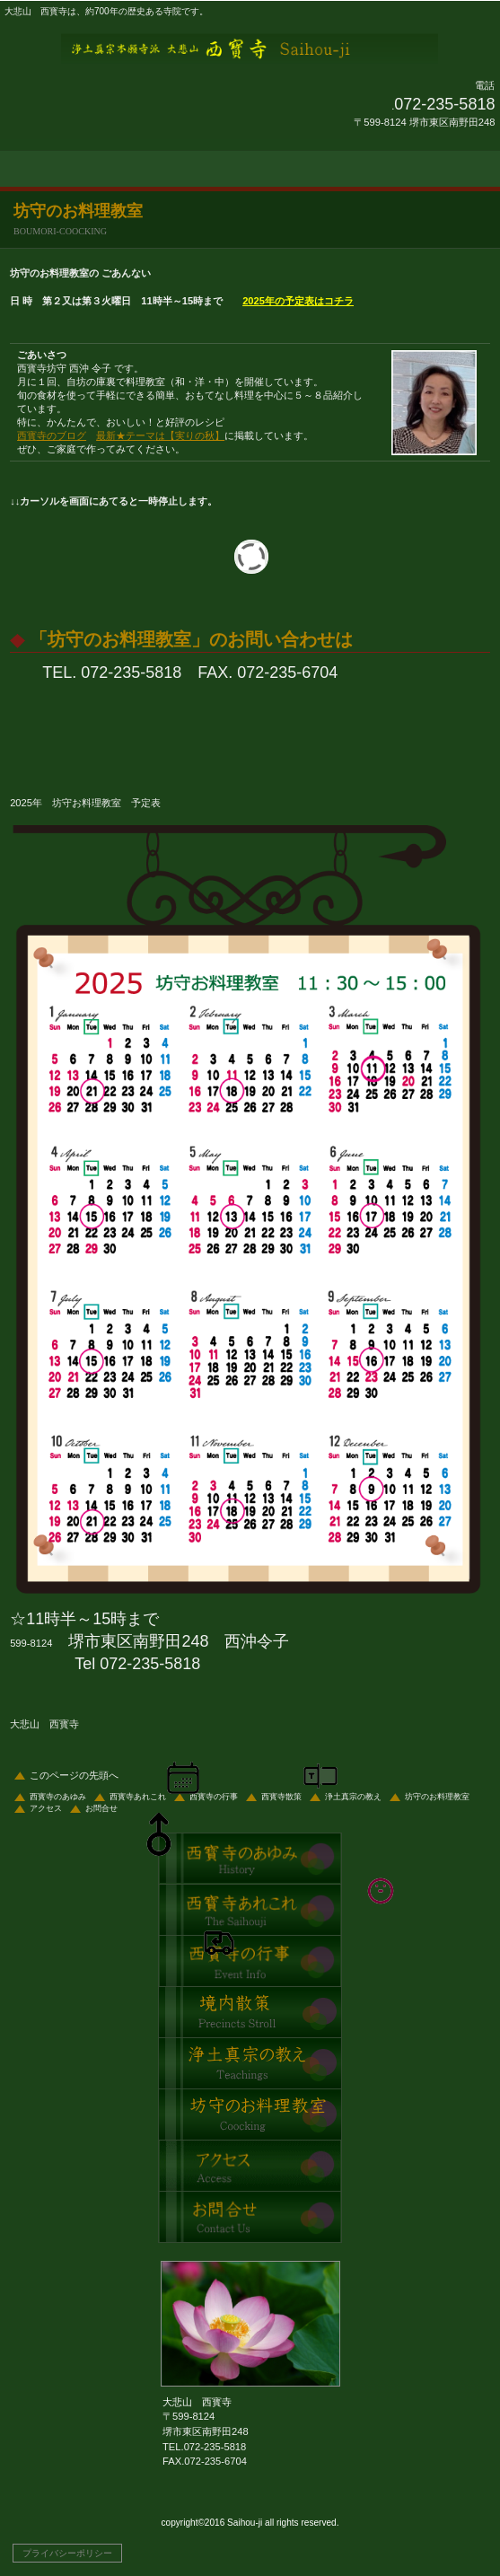 The height and width of the screenshot is (2576, 500). Describe the element at coordinates (159, 1834) in the screenshot. I see `swipe up to continue or dismiss` at that location.